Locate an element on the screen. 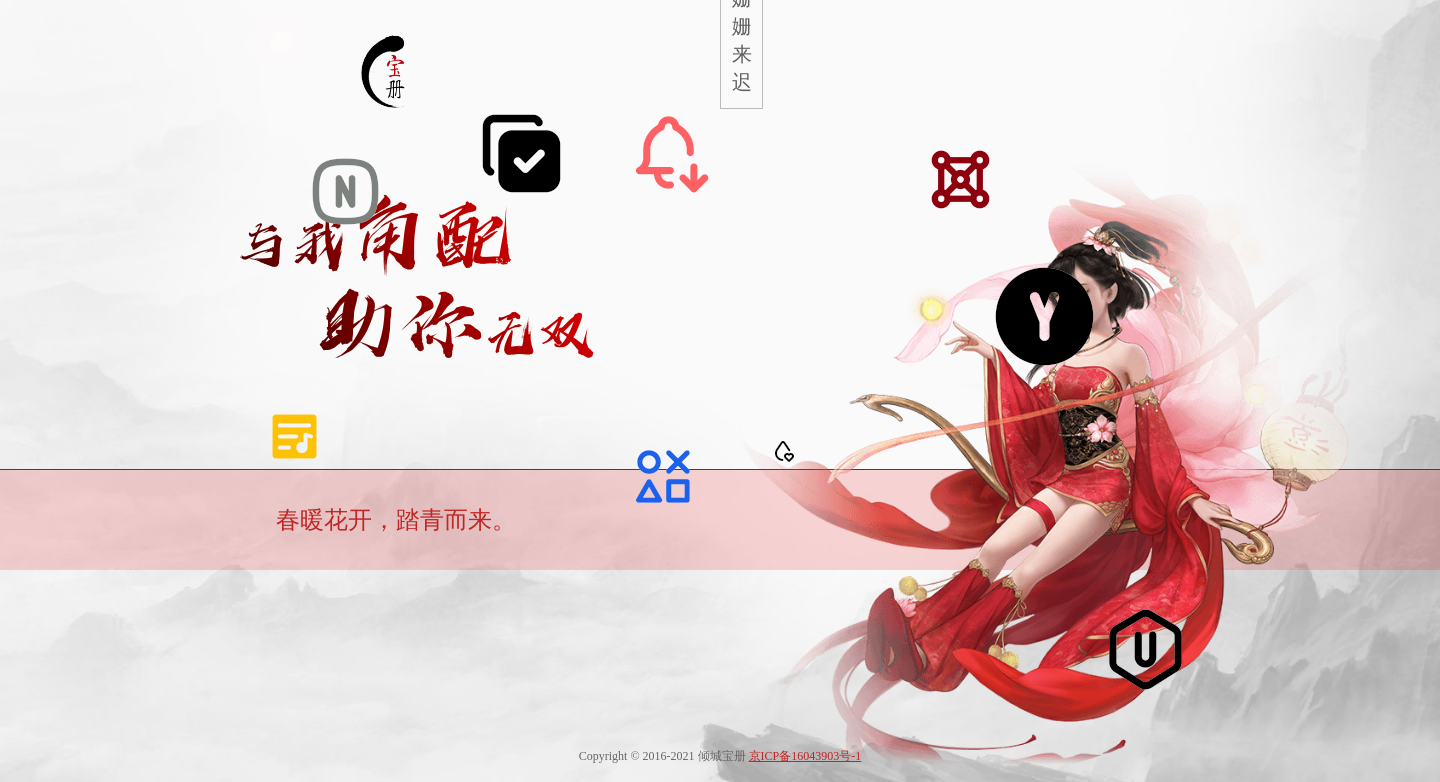 The height and width of the screenshot is (782, 1440). download notifications is located at coordinates (668, 152).